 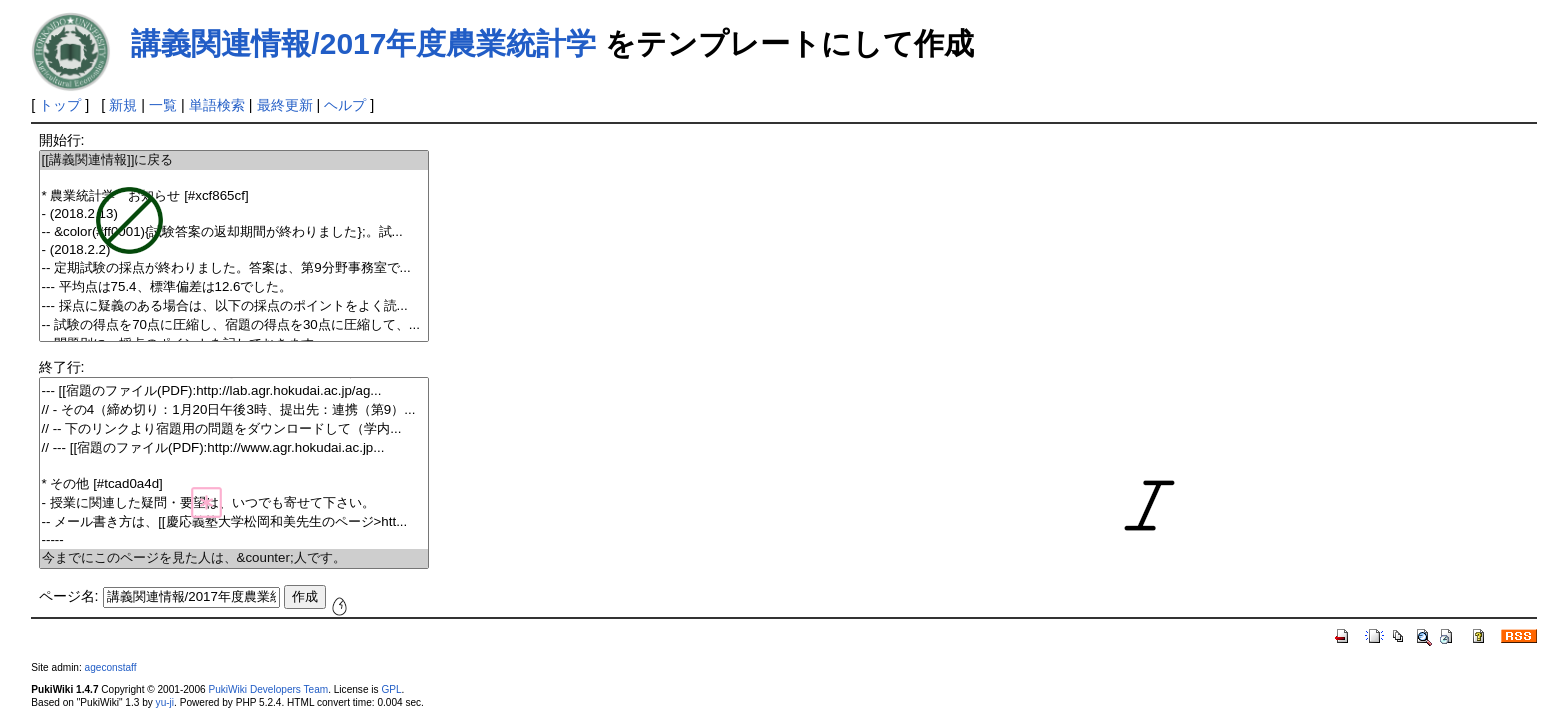 I want to click on indicates a blocked or prohibited action, so click(x=129, y=220).